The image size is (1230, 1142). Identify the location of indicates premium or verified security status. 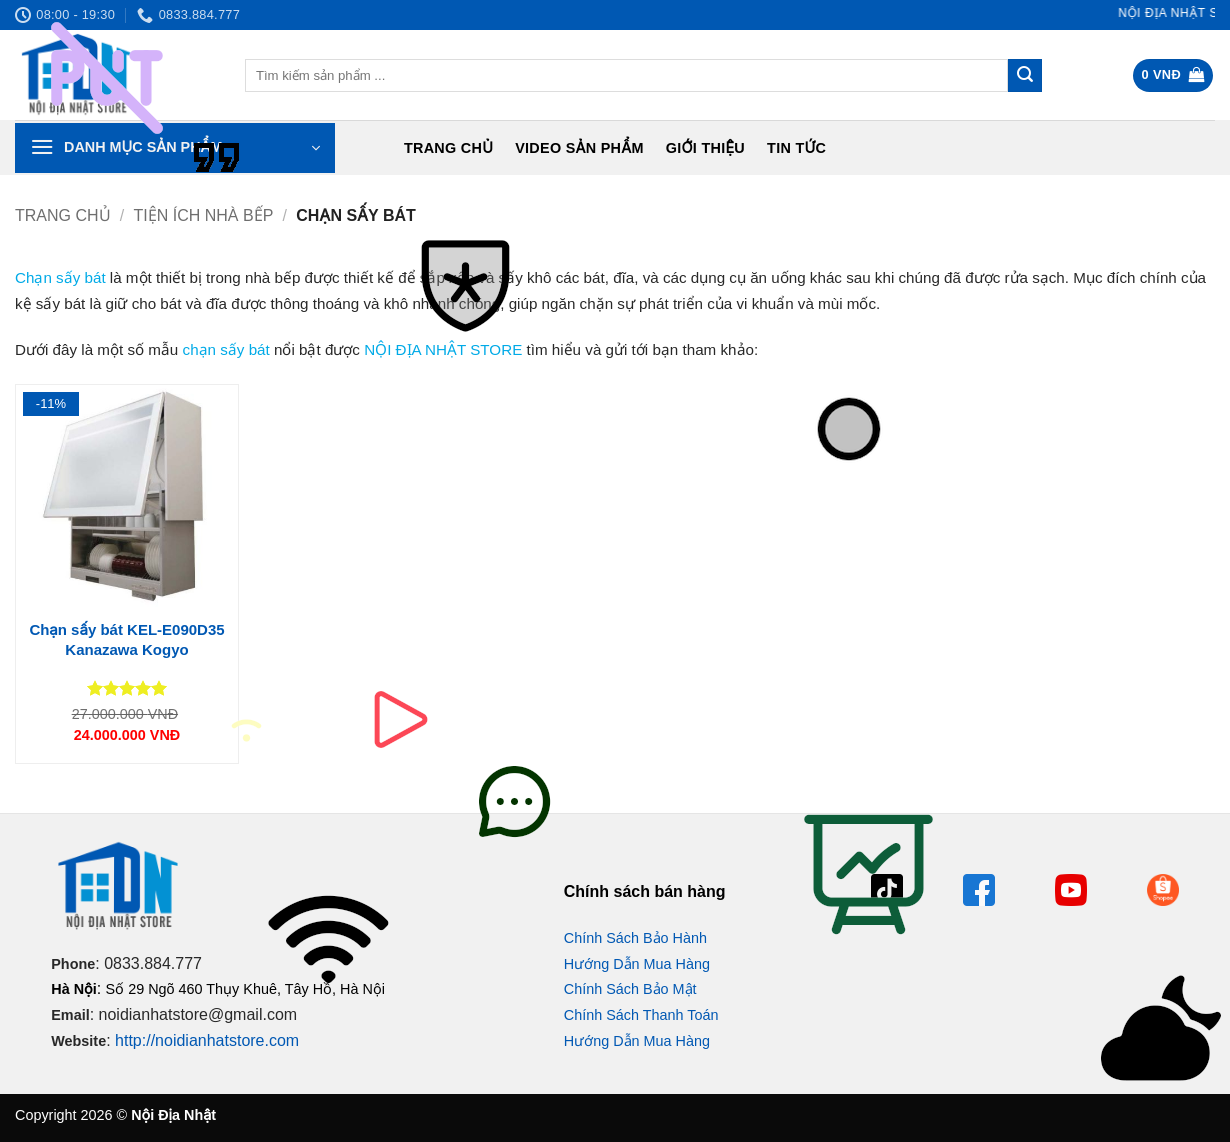
(465, 280).